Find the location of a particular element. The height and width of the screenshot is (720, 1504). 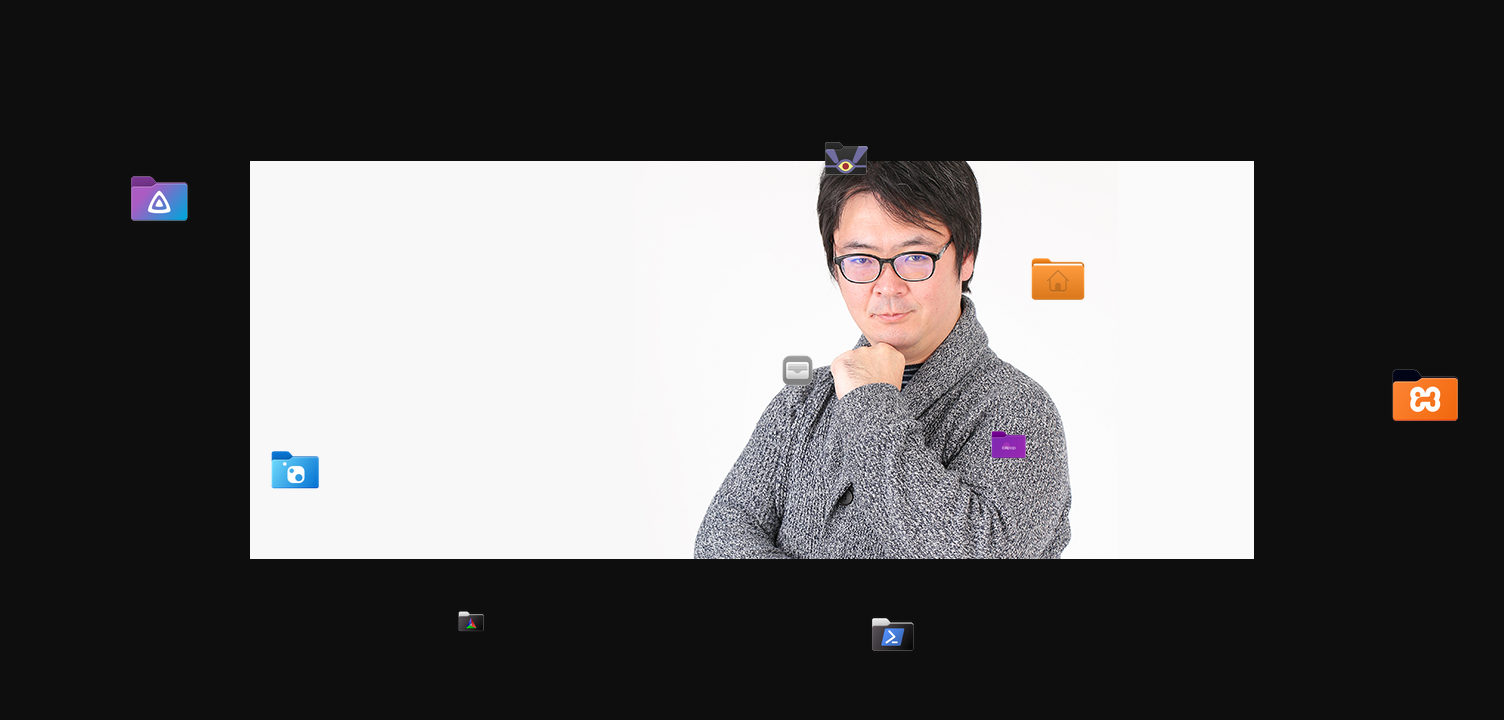

open apple wallet app is located at coordinates (797, 370).